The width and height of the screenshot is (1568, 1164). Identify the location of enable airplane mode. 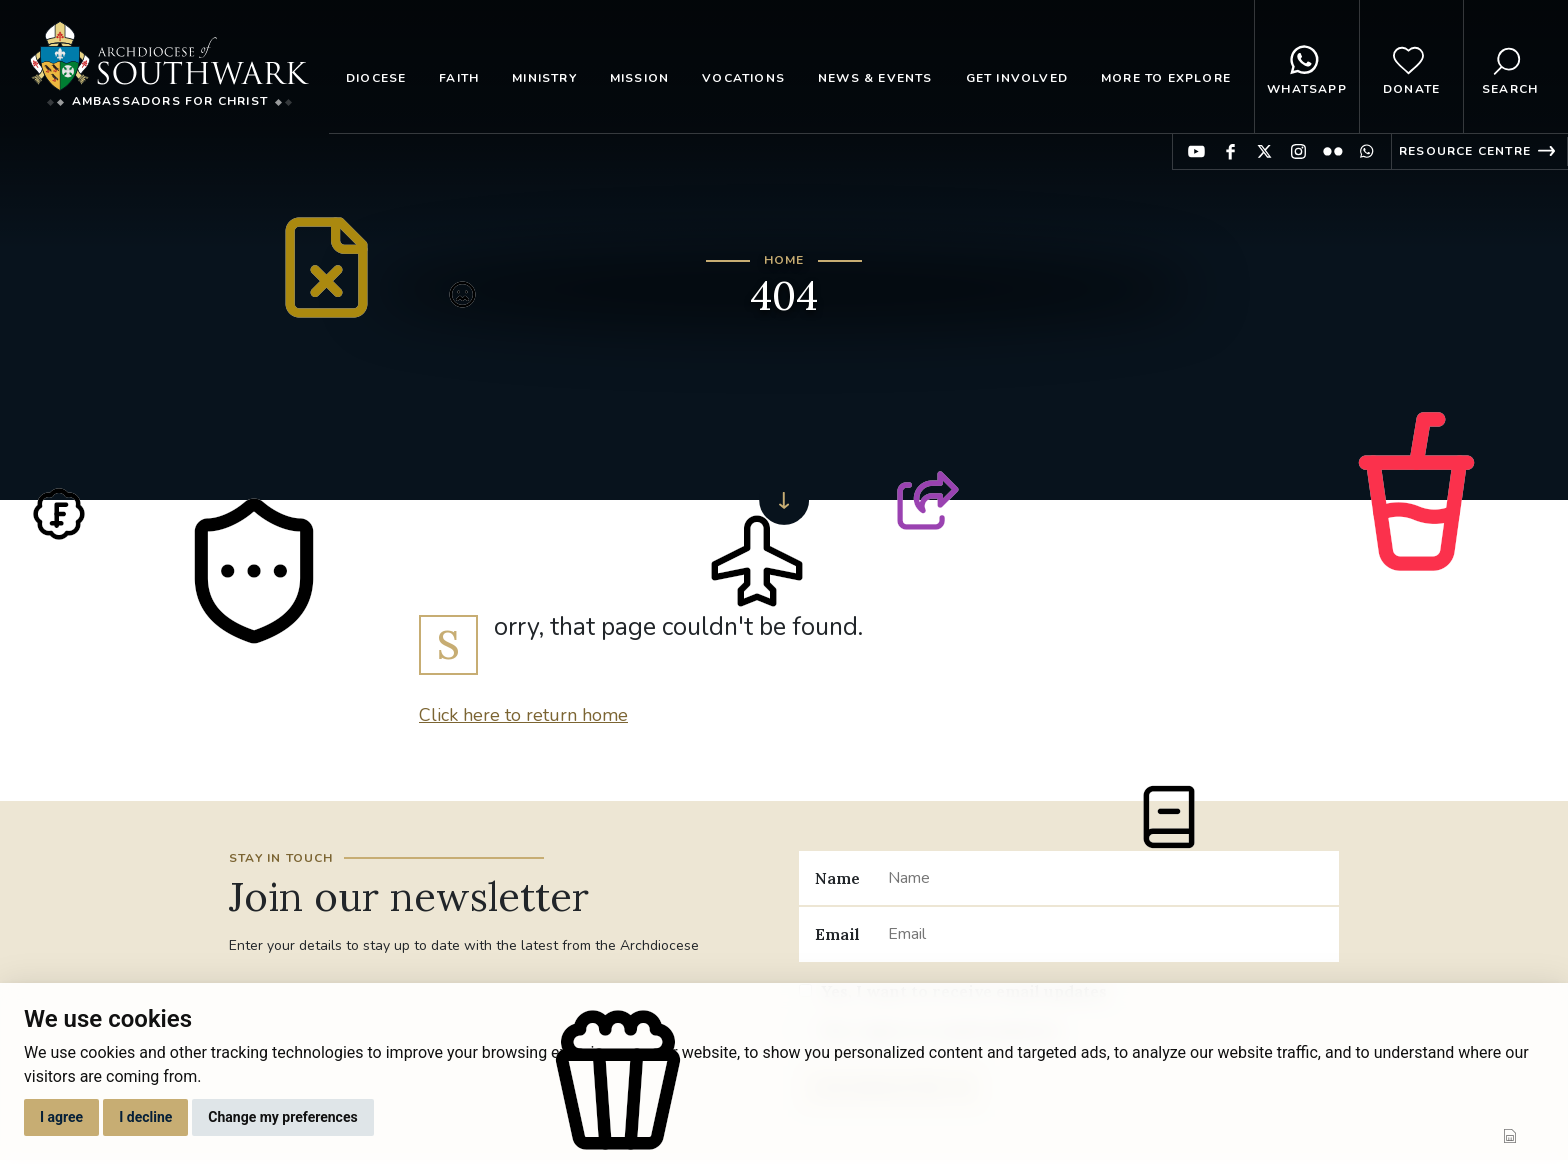
(757, 561).